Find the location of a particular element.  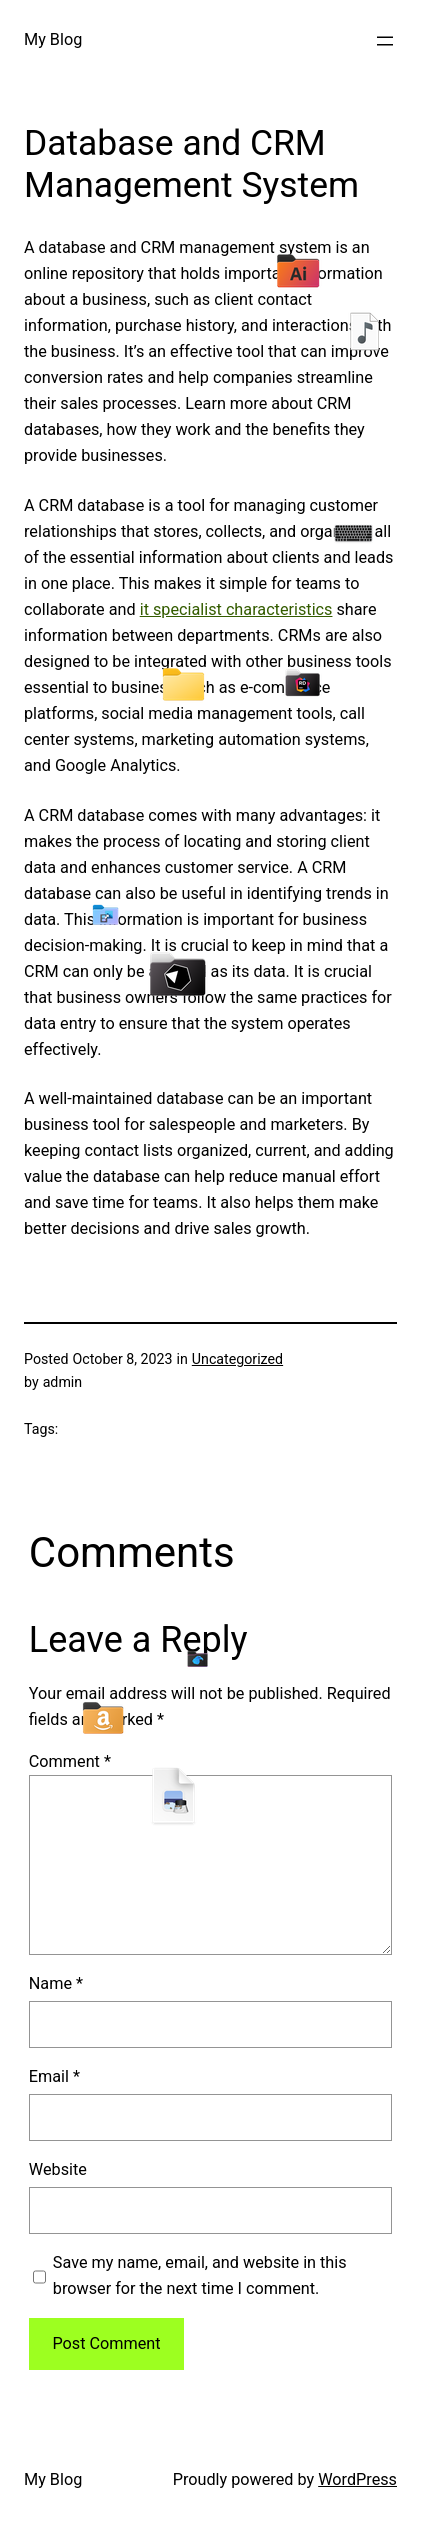

open crystal or gem-related files folder is located at coordinates (177, 975).